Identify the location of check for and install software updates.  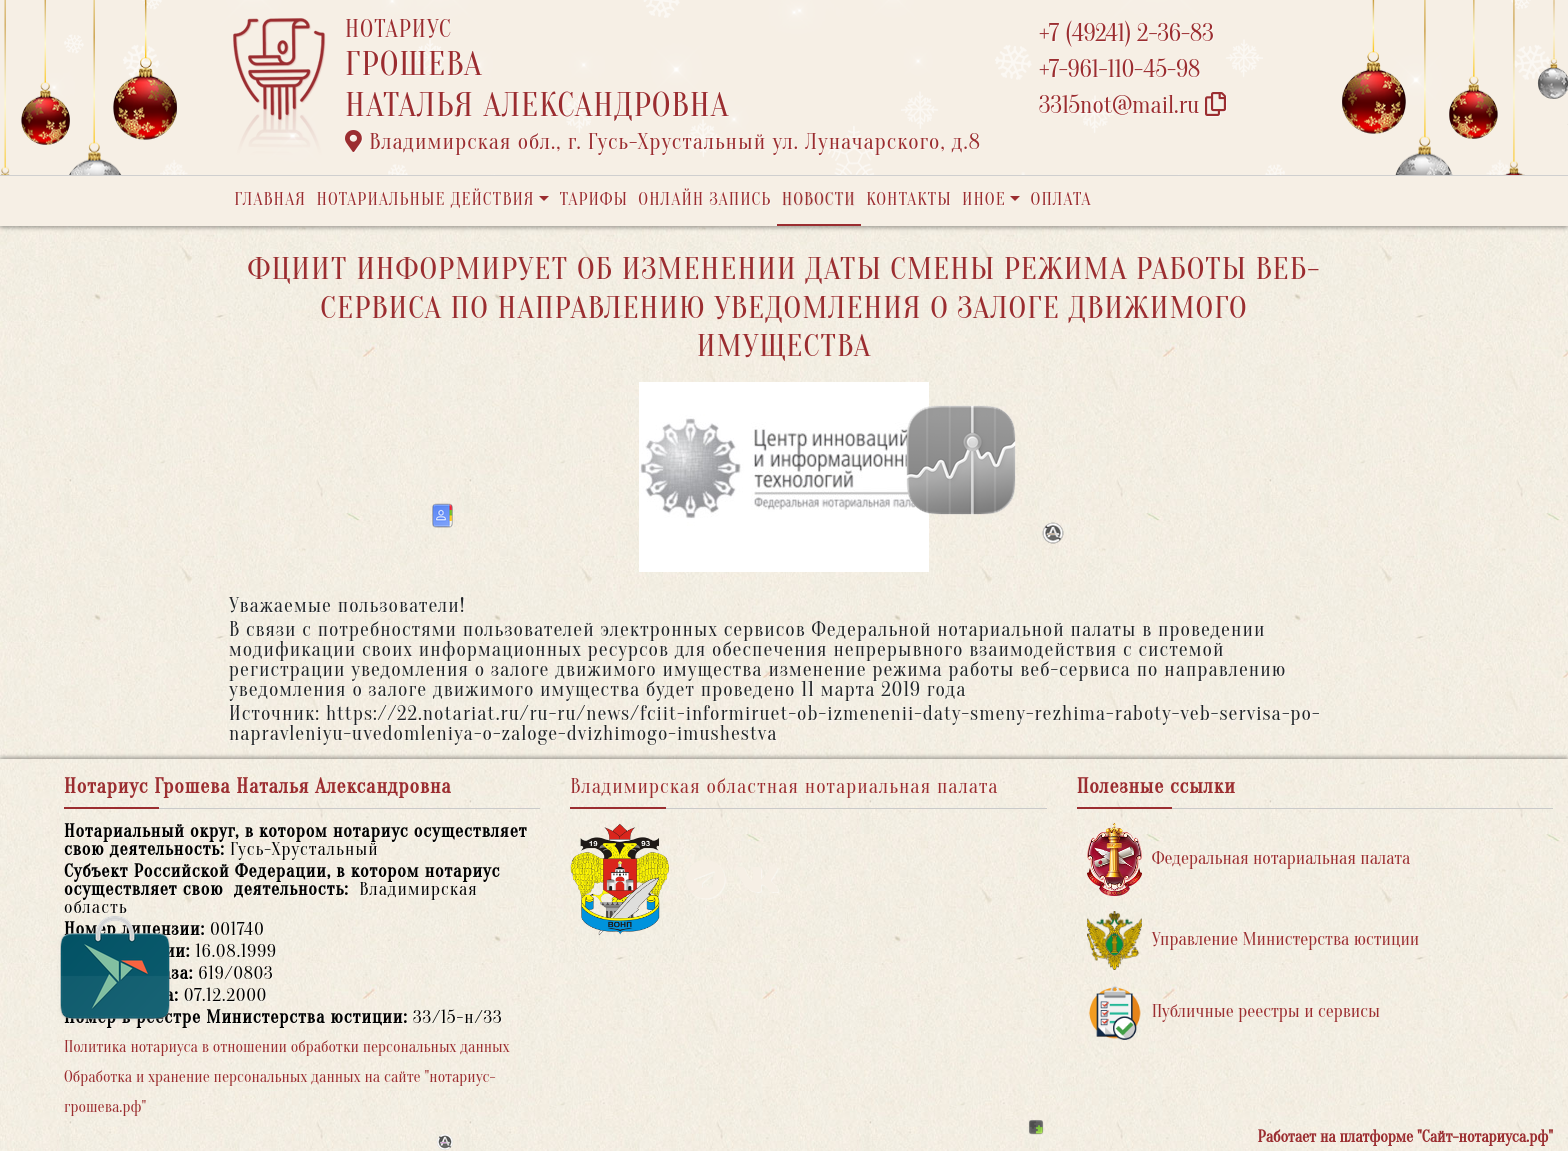
(445, 1142).